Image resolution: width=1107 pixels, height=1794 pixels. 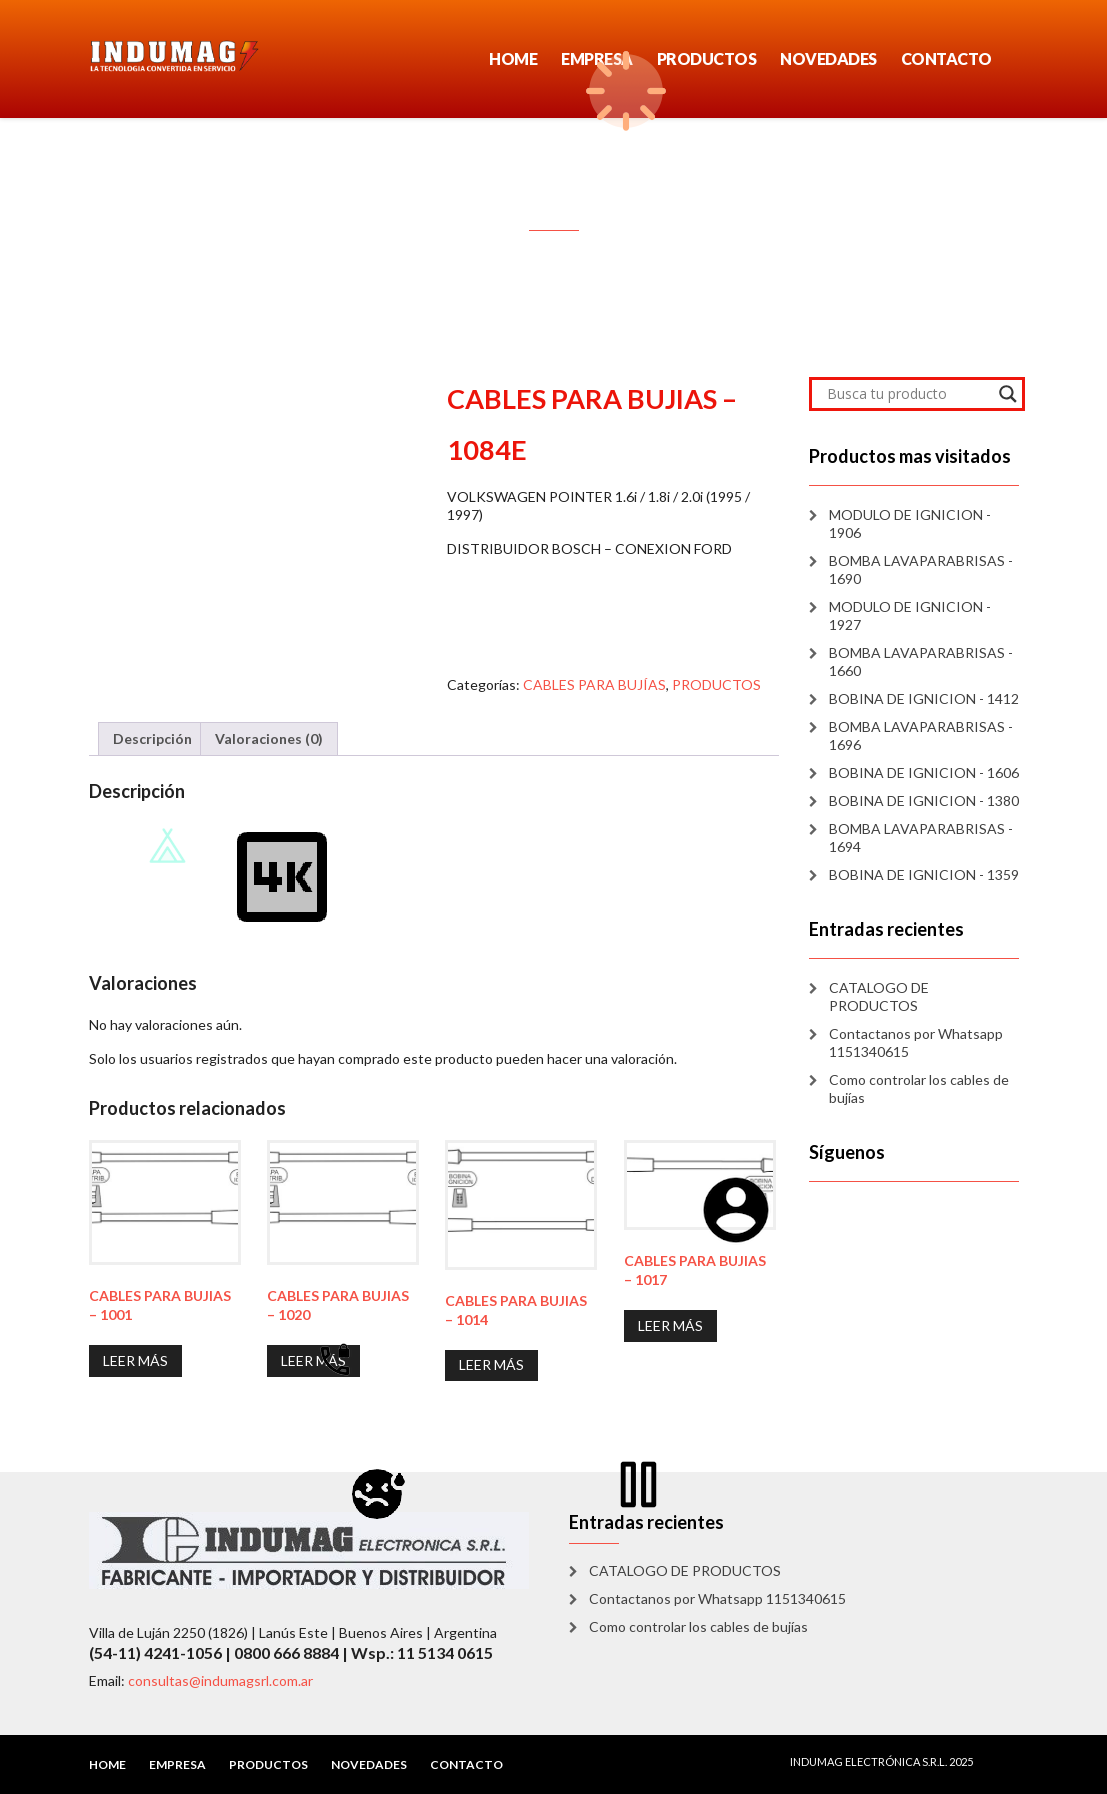 I want to click on pause media playback, so click(x=638, y=1484).